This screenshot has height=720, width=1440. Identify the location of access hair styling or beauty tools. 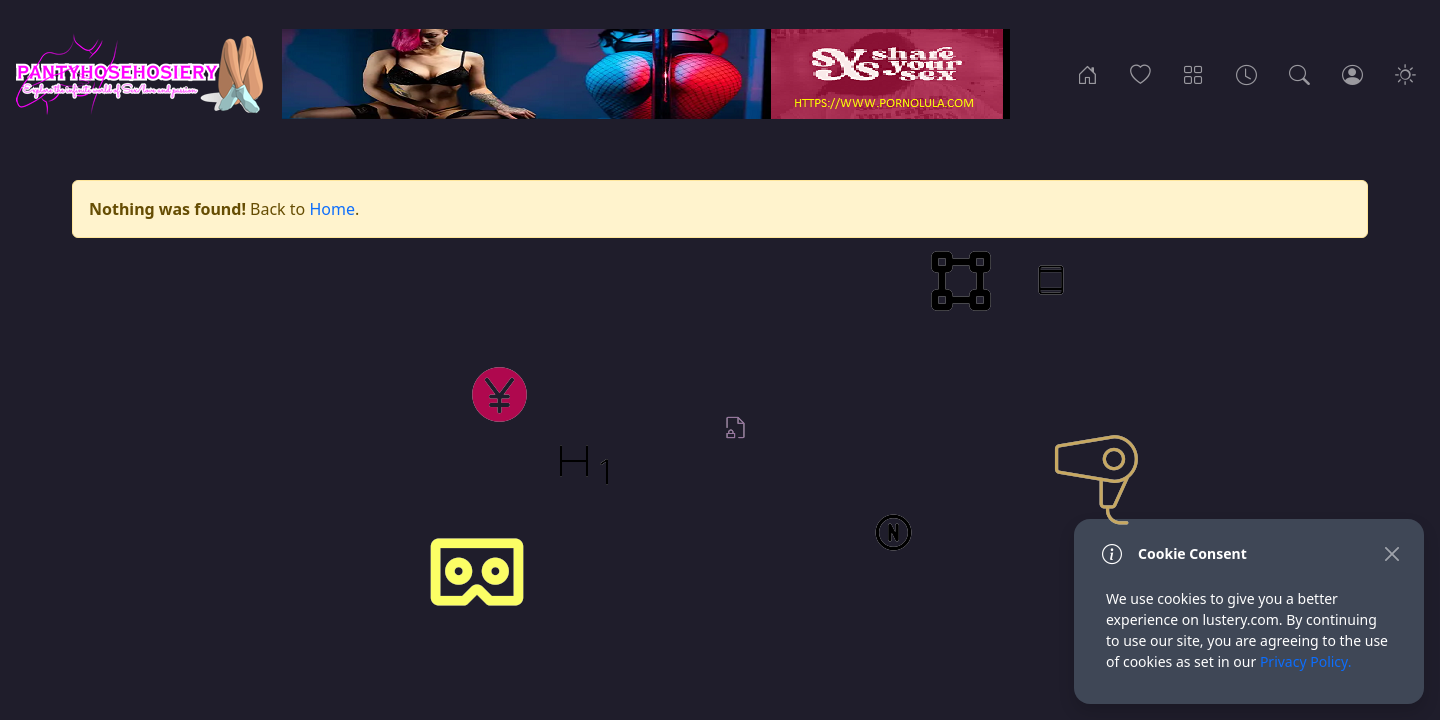
(1098, 475).